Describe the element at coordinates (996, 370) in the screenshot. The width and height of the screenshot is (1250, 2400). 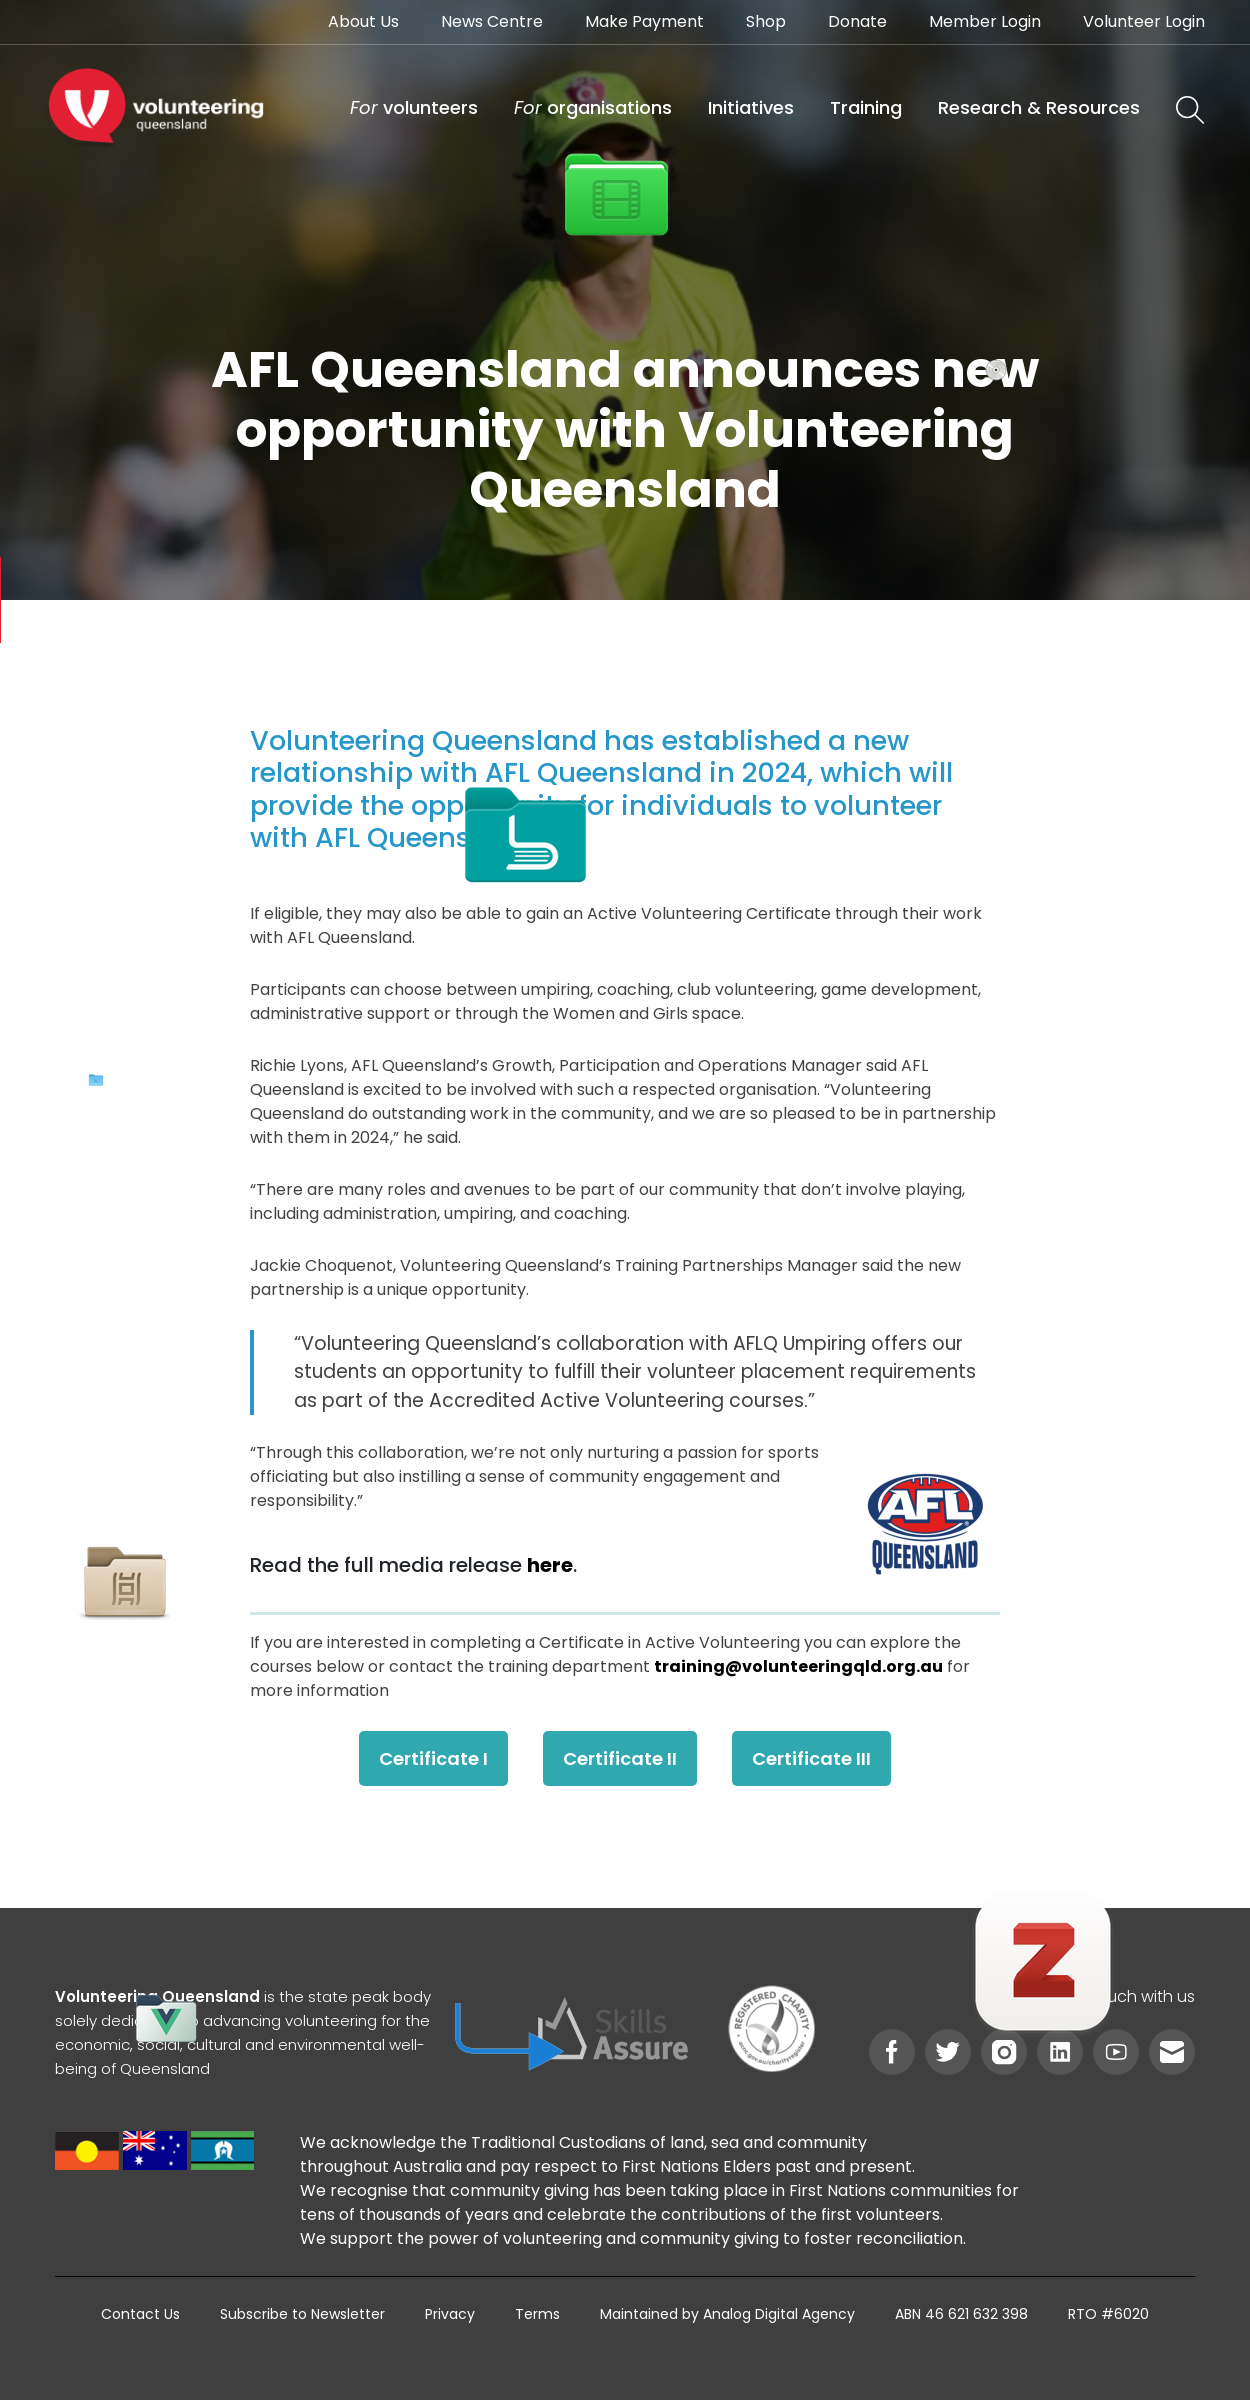
I see `indicates a rewritable CD drive or disc` at that location.